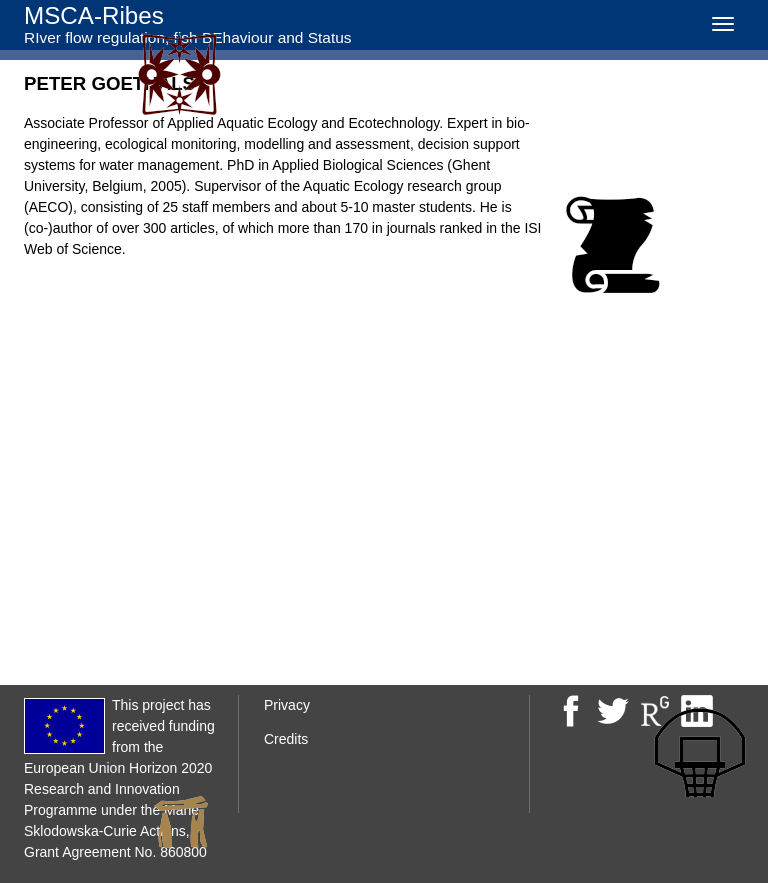 The image size is (768, 883). Describe the element at coordinates (179, 74) in the screenshot. I see `decorative tile or pattern element` at that location.